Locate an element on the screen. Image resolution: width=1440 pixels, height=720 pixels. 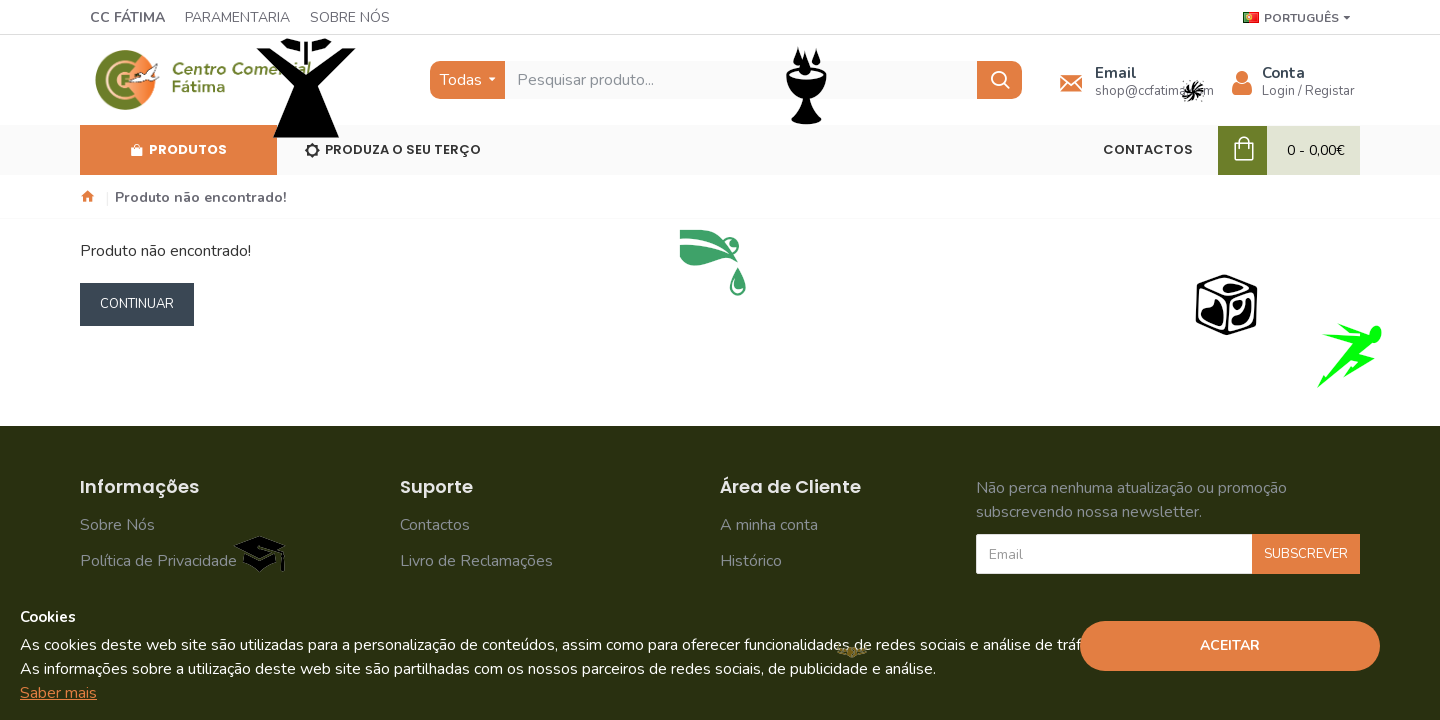
indicates a decision point or branching path is located at coordinates (306, 88).